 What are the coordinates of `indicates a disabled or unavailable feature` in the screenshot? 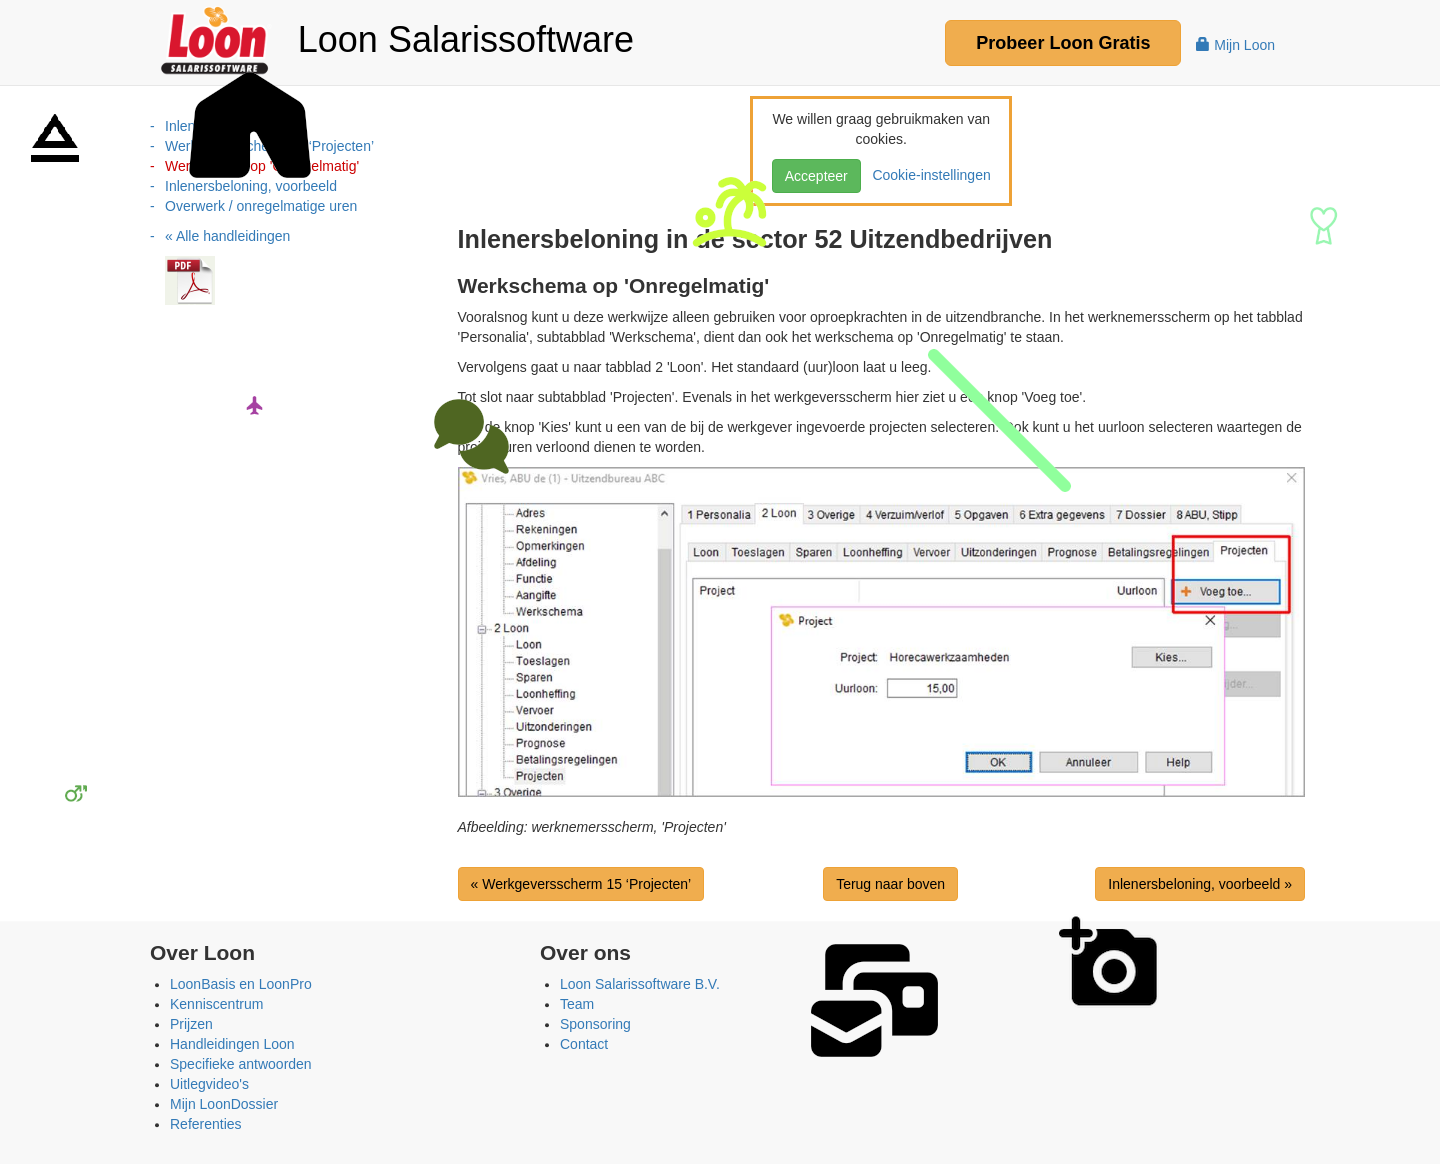 It's located at (999, 420).